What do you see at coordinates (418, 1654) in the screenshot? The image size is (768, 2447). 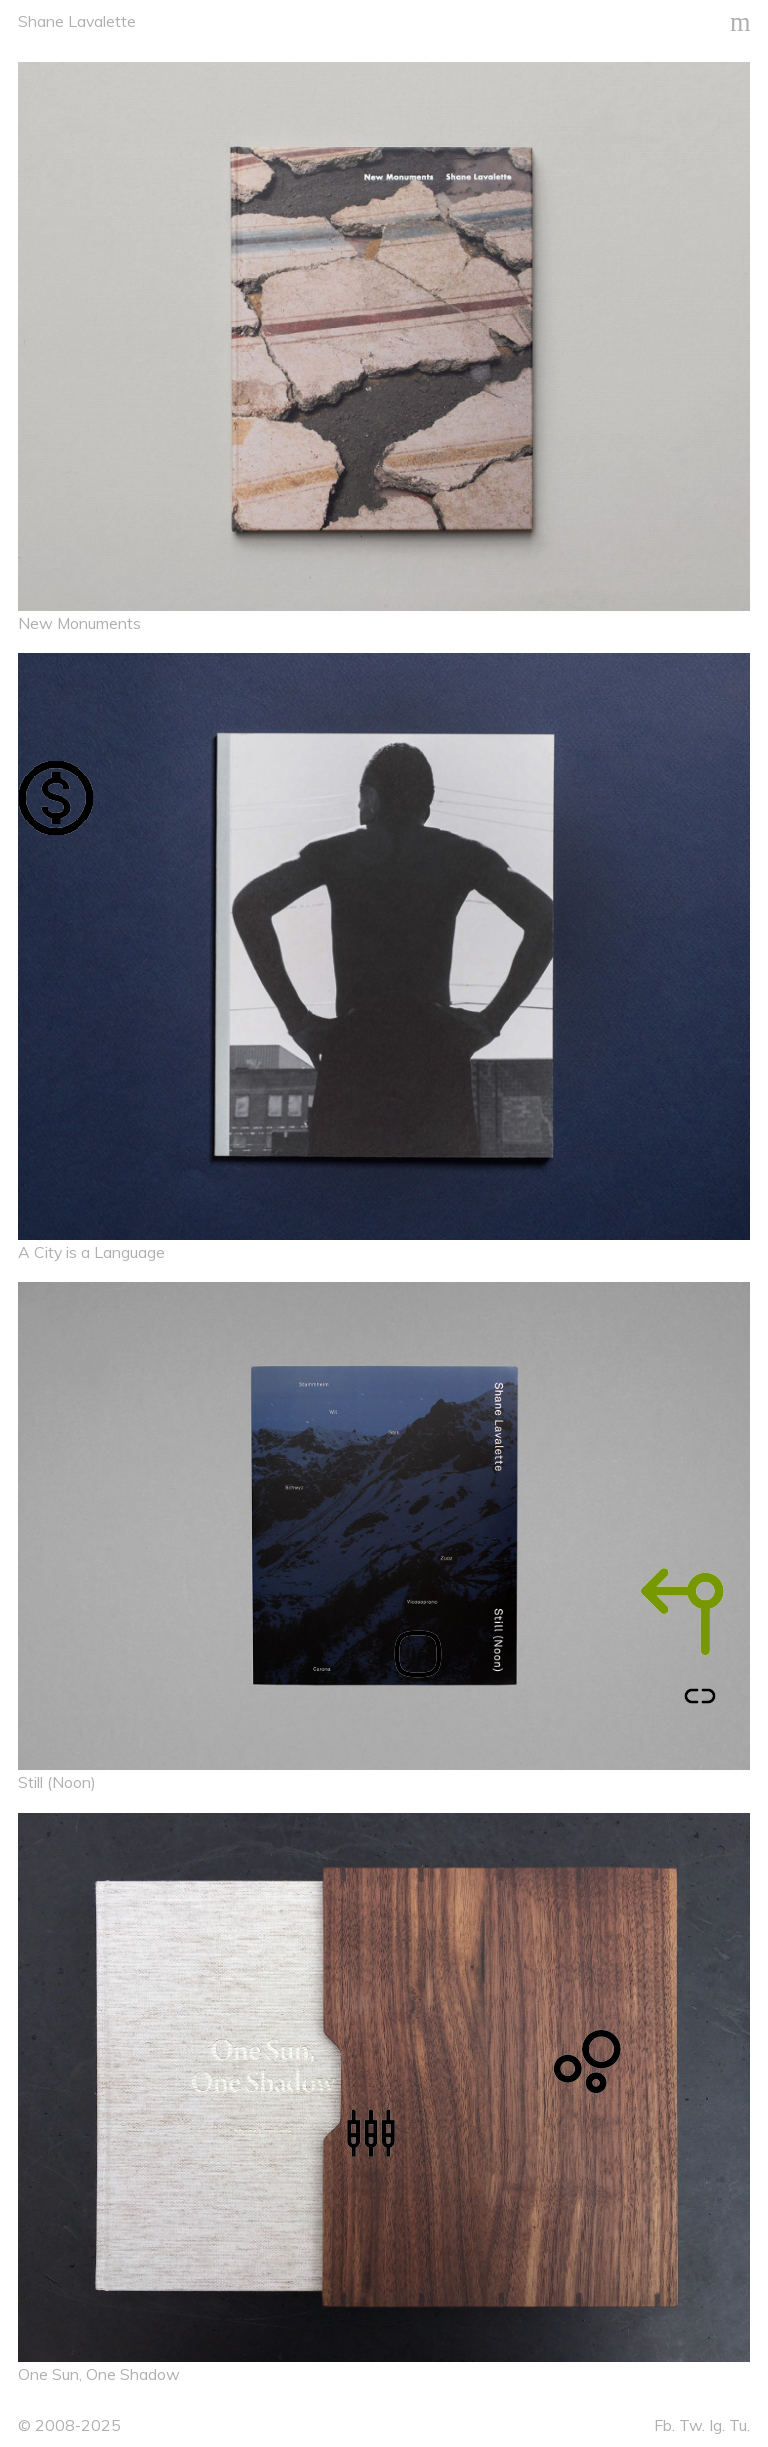 I see `a default placeholder or empty state container` at bounding box center [418, 1654].